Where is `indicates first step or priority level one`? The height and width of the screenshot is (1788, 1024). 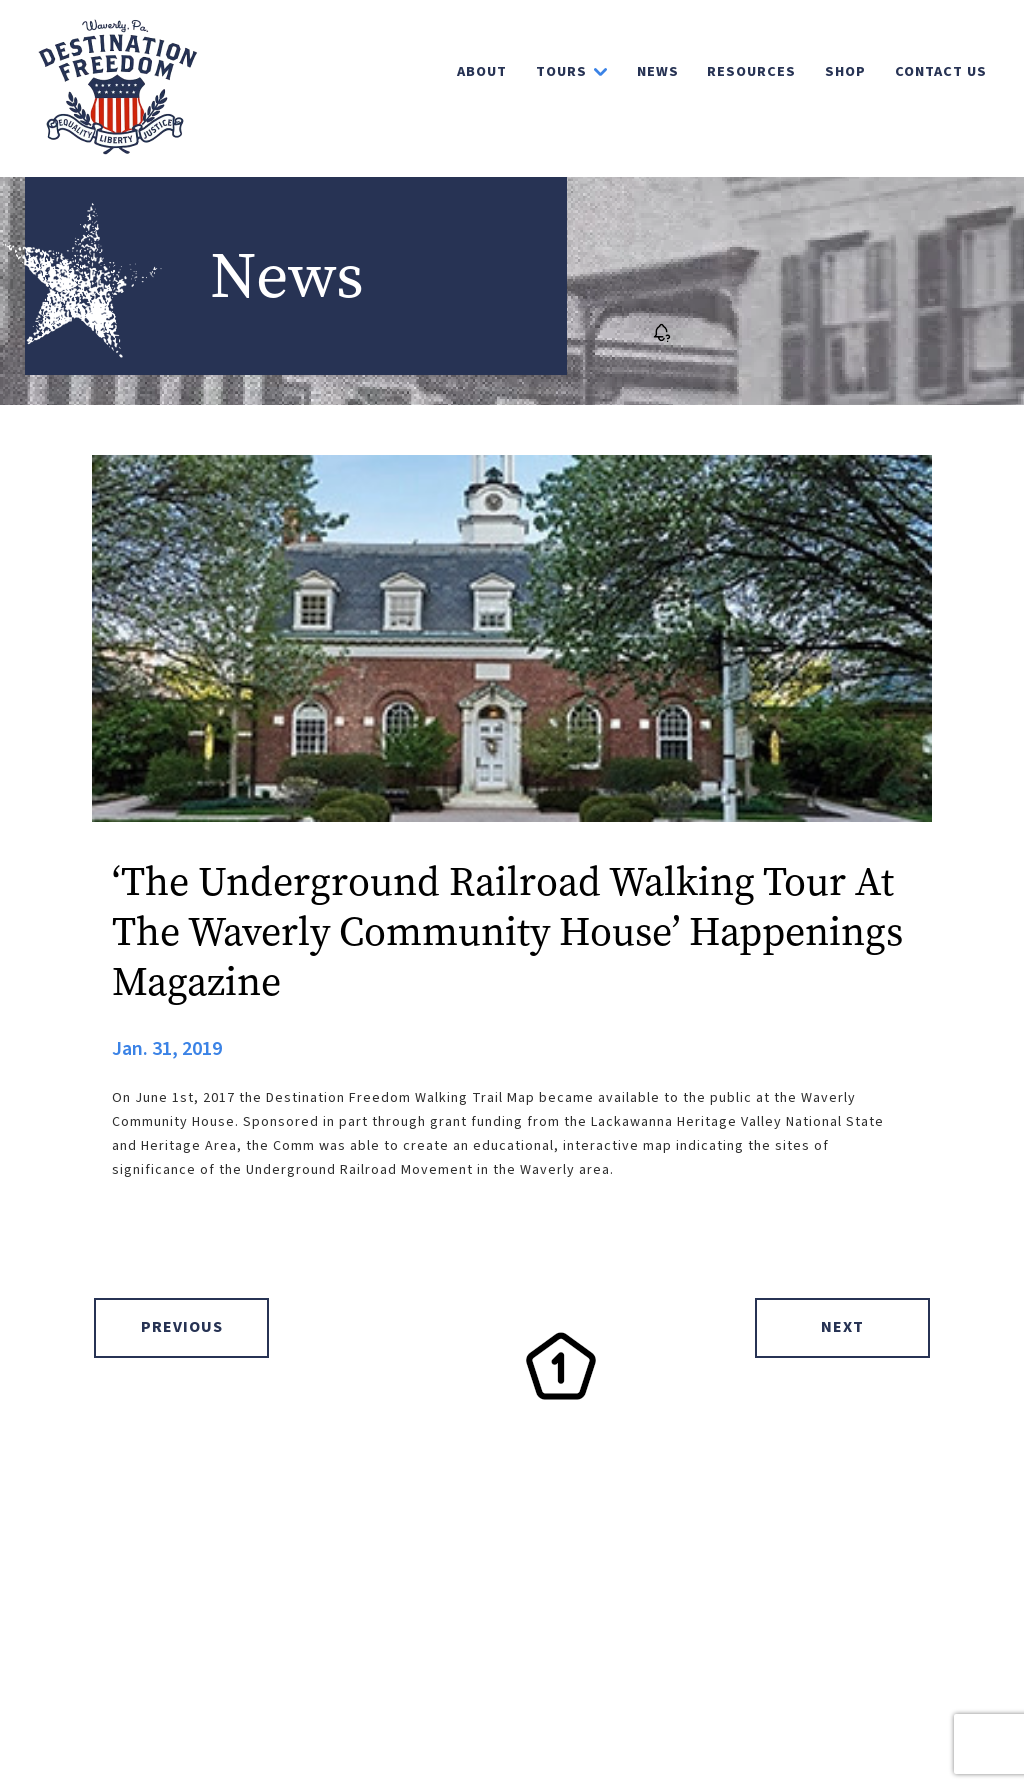
indicates first step or priority level one is located at coordinates (561, 1368).